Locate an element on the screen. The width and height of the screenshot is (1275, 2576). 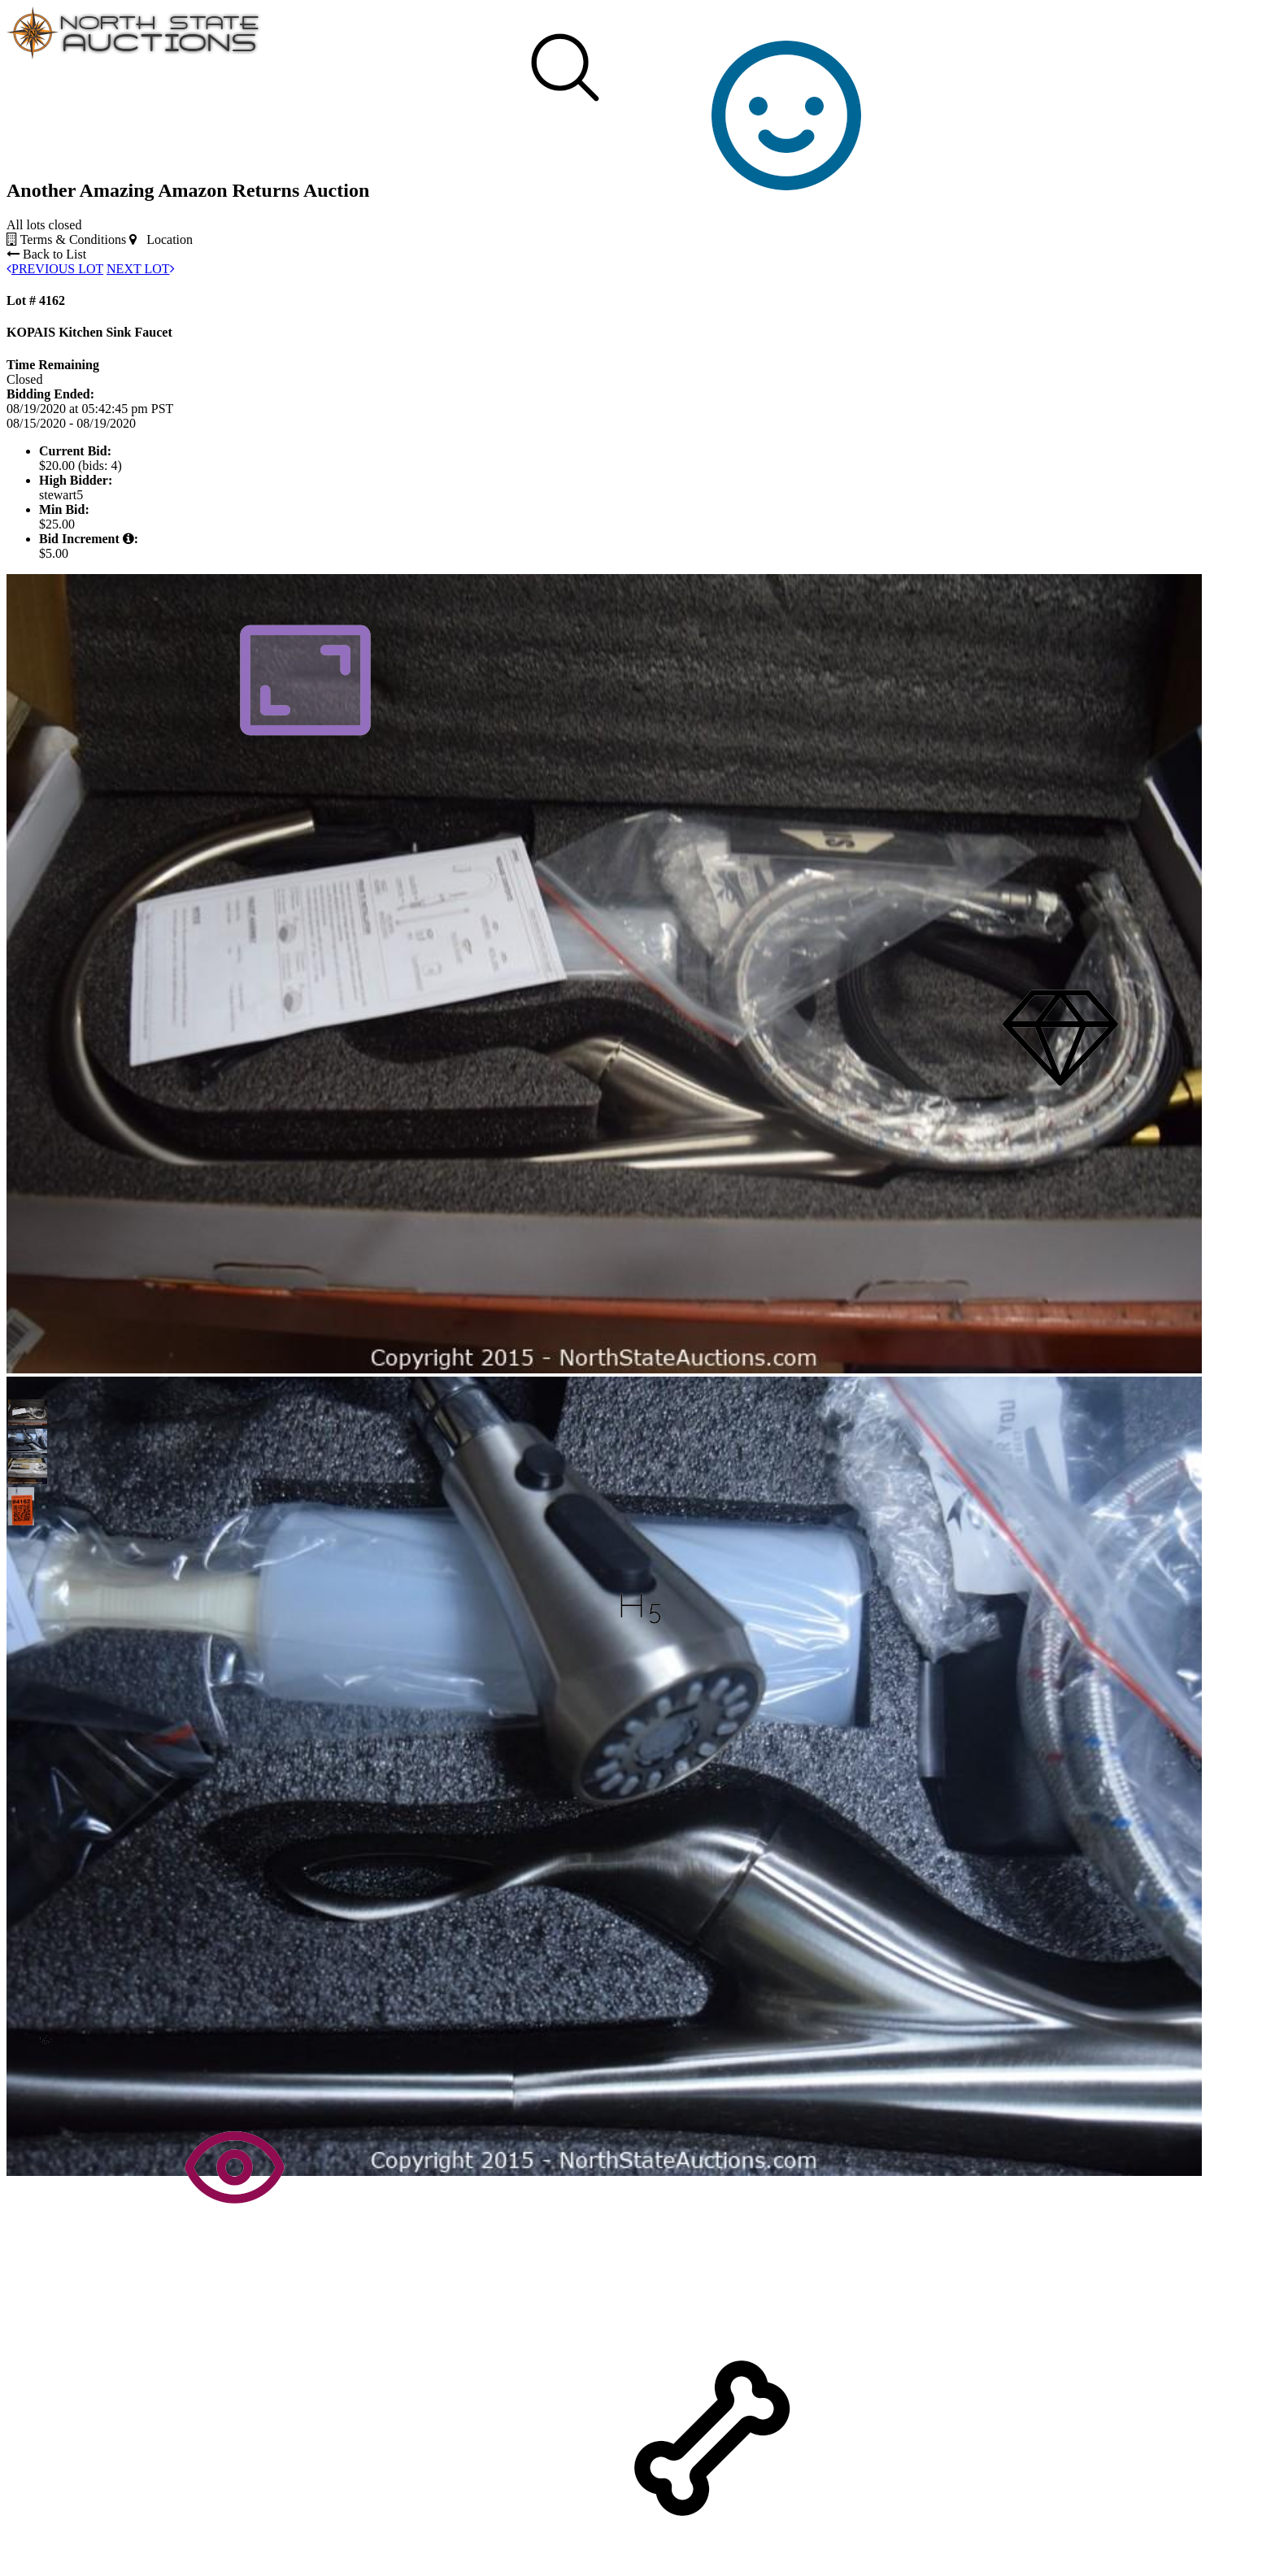
access pet-related features or settings is located at coordinates (711, 2438).